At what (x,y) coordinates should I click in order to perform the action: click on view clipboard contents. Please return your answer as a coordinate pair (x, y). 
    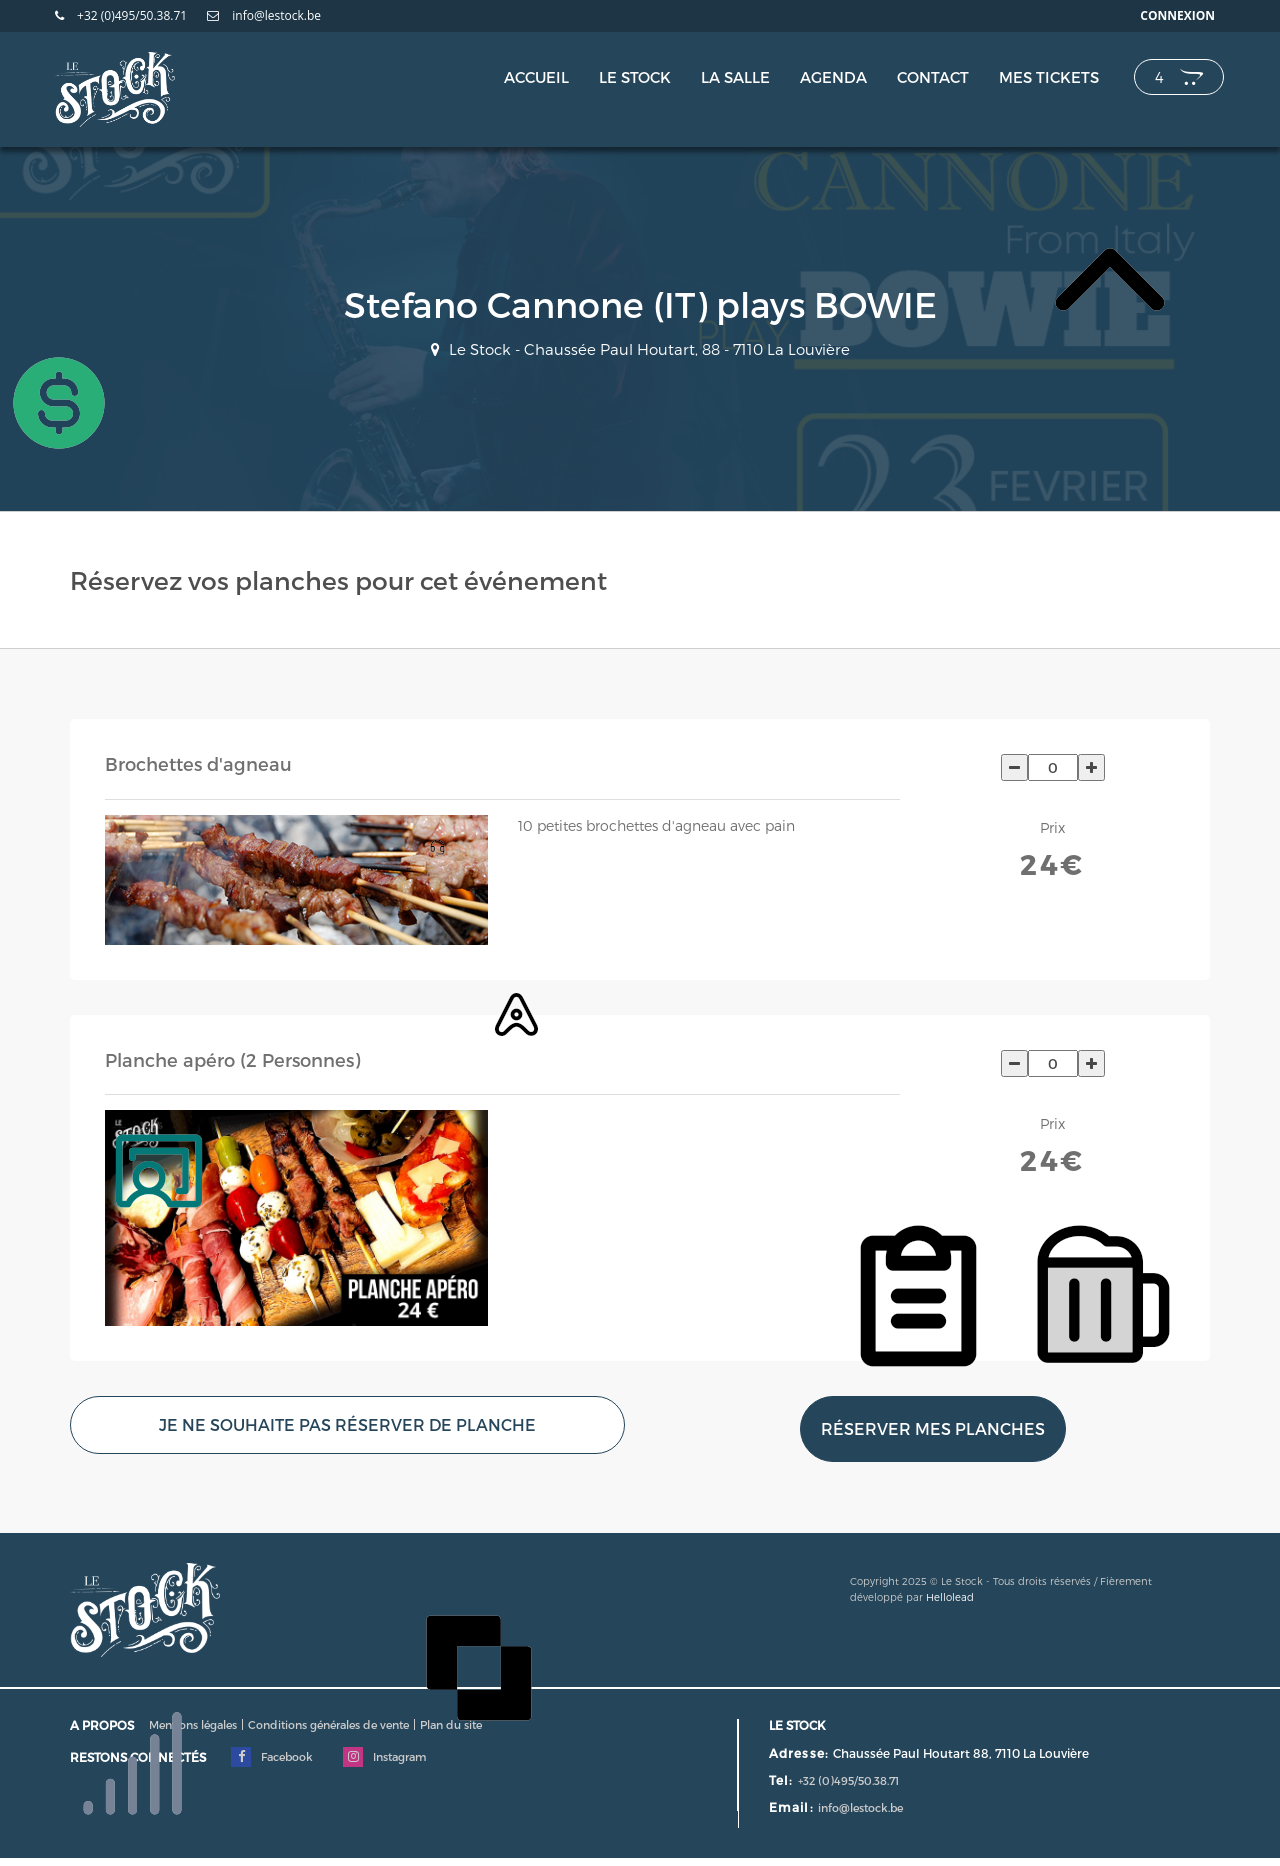
    Looking at the image, I should click on (918, 1298).